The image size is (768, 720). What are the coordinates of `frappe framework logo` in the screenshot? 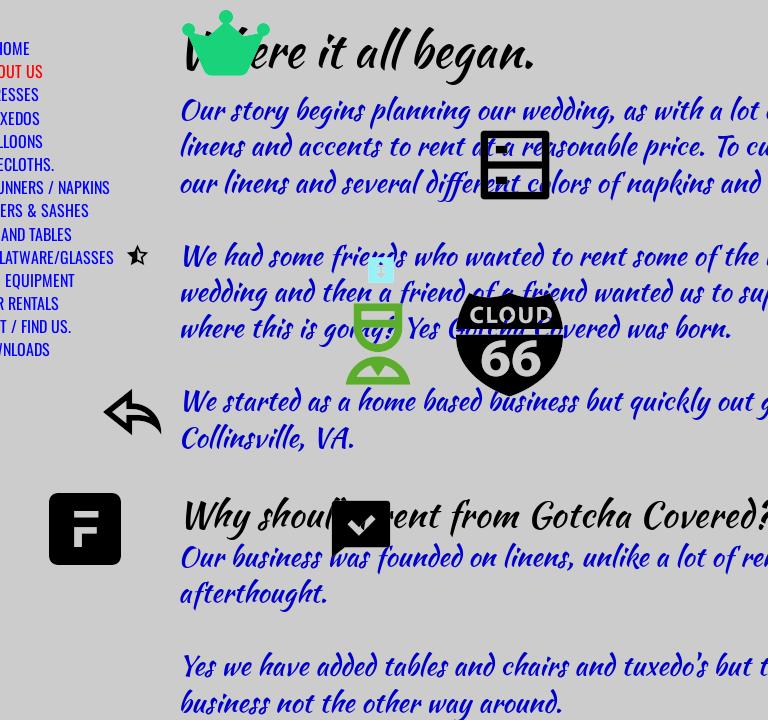 It's located at (85, 529).